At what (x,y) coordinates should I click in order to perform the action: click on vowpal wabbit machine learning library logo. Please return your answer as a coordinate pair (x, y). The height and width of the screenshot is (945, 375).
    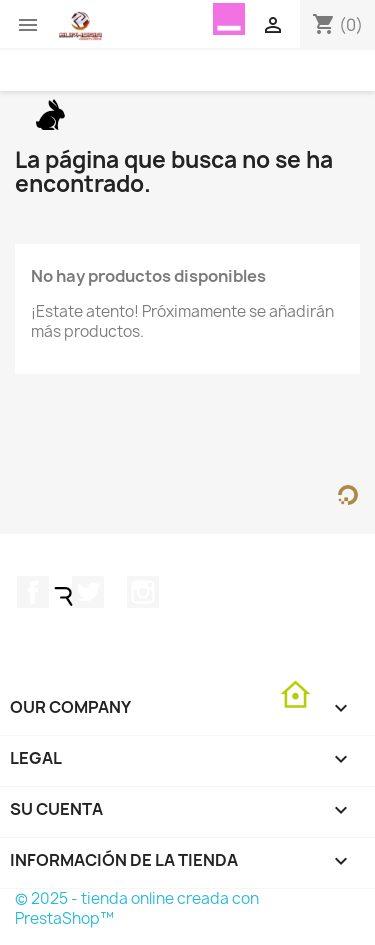
    Looking at the image, I should click on (50, 114).